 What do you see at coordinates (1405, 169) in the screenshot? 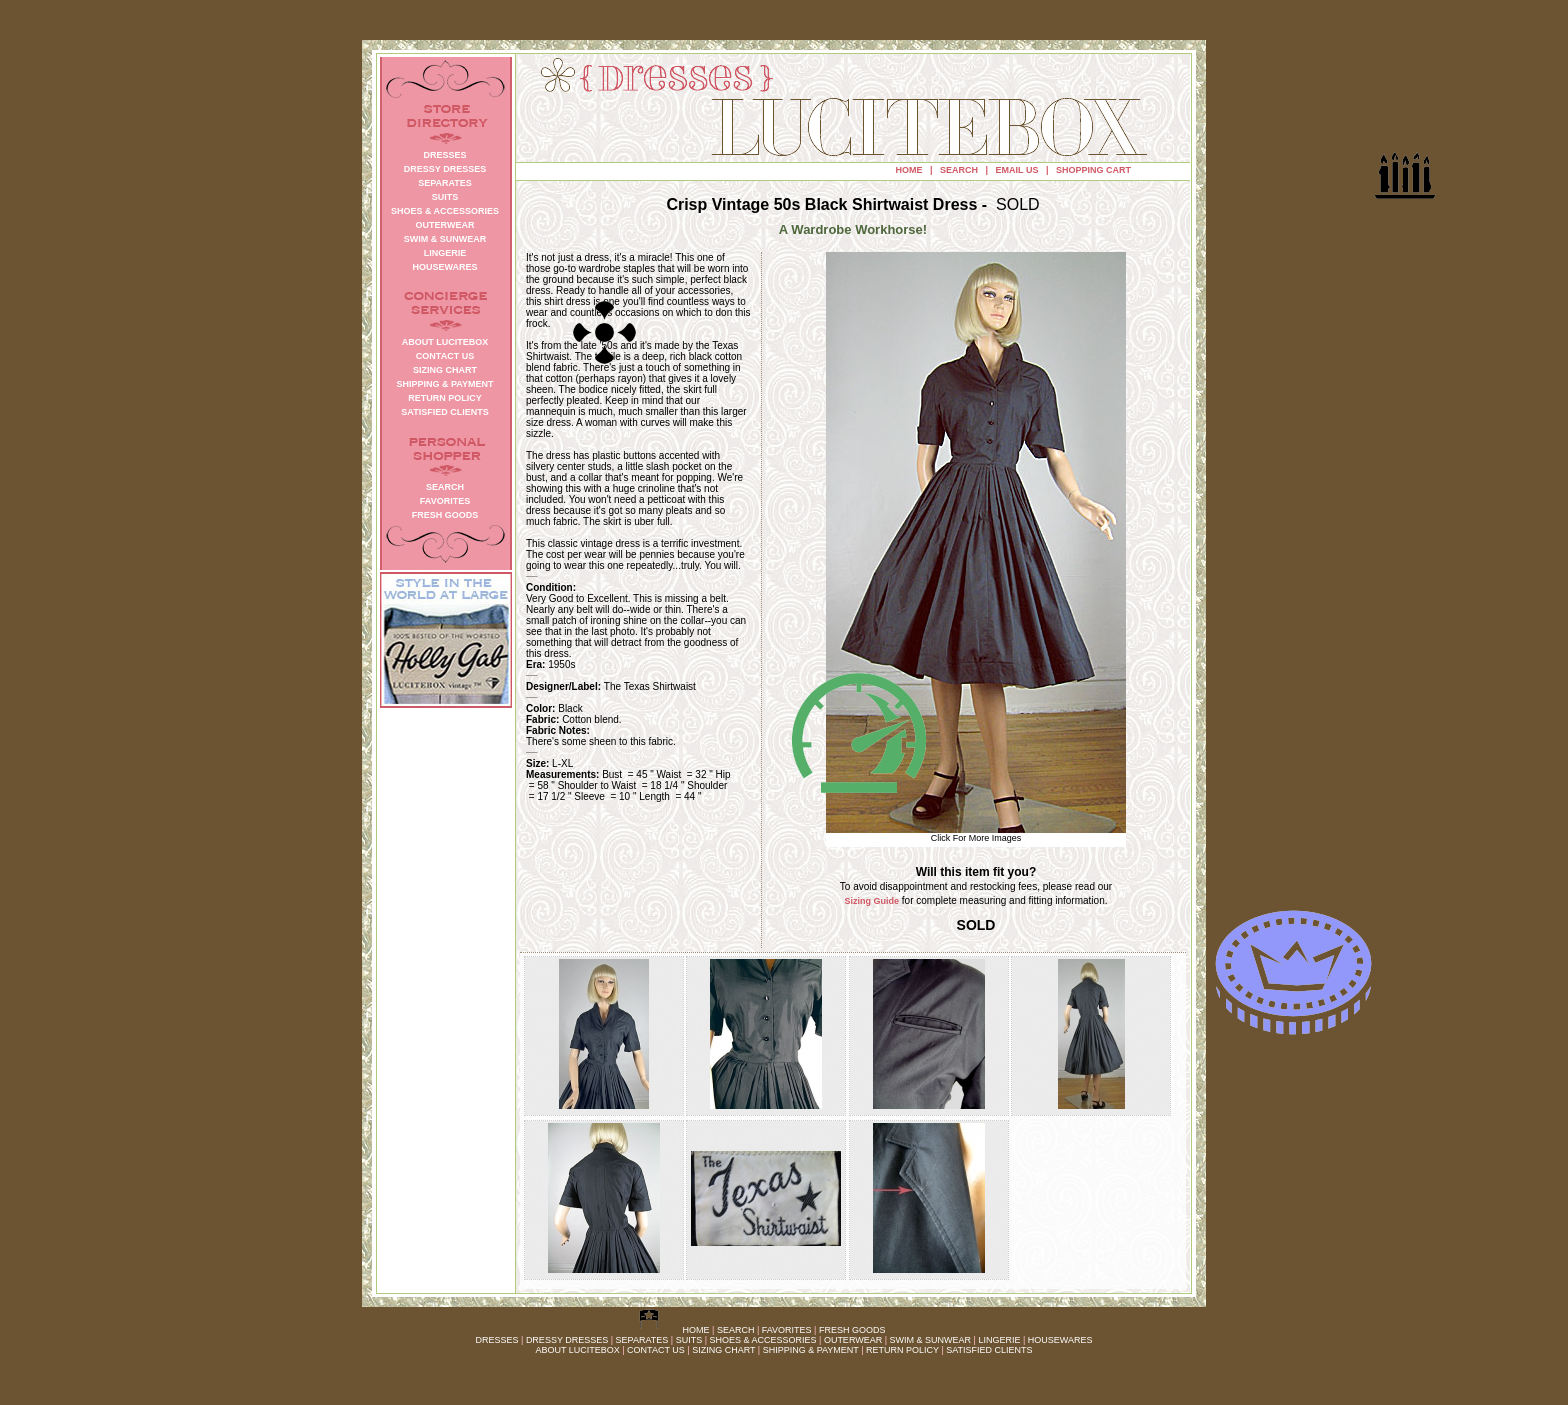
I see `access candle or lighting settings` at bounding box center [1405, 169].